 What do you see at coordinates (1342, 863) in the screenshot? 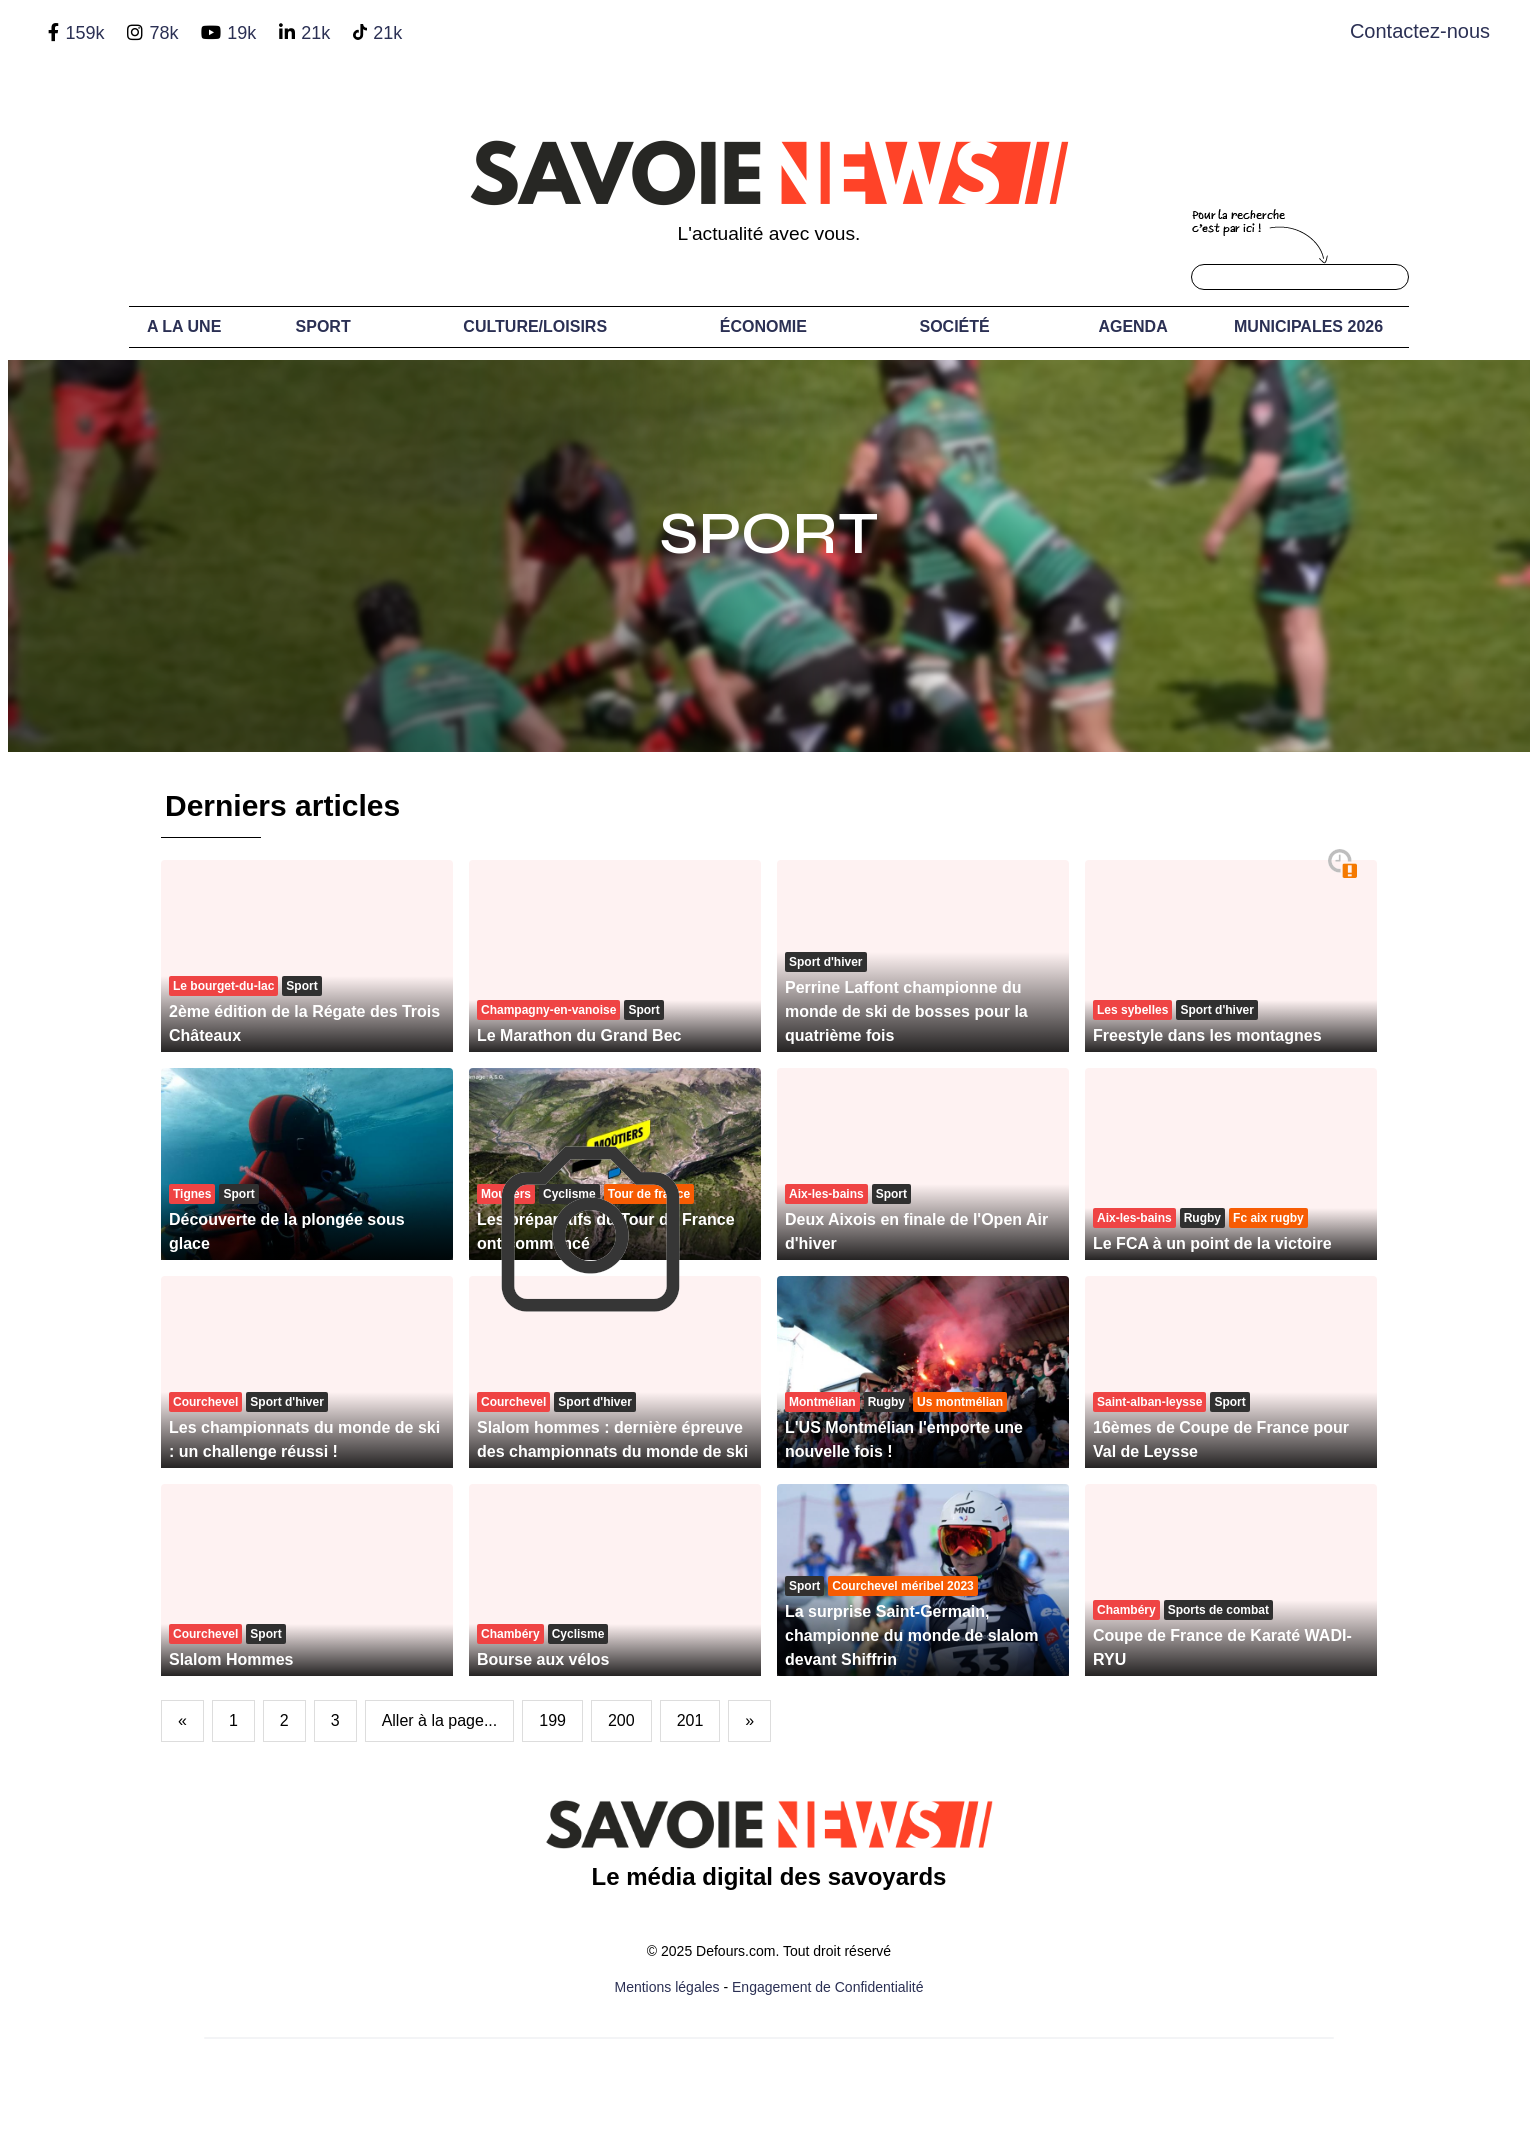
I see `indicates an upcoming appointment or event` at bounding box center [1342, 863].